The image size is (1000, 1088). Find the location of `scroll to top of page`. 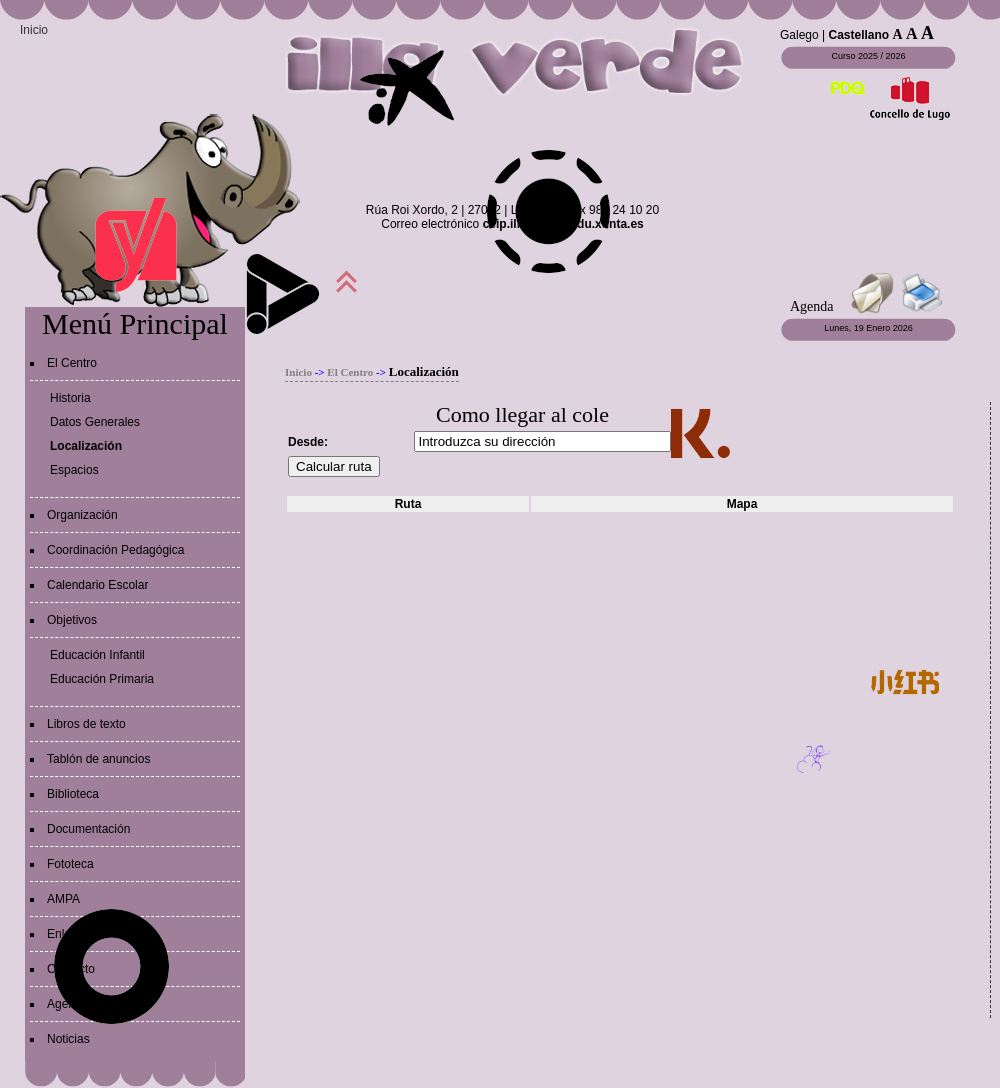

scroll to top of page is located at coordinates (346, 282).